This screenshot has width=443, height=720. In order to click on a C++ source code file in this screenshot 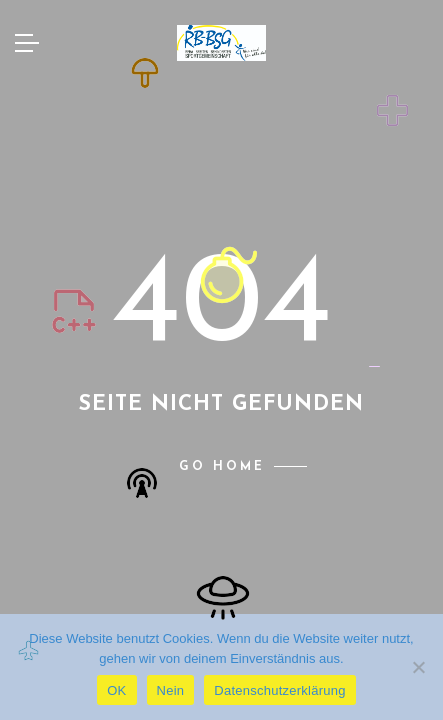, I will do `click(74, 313)`.